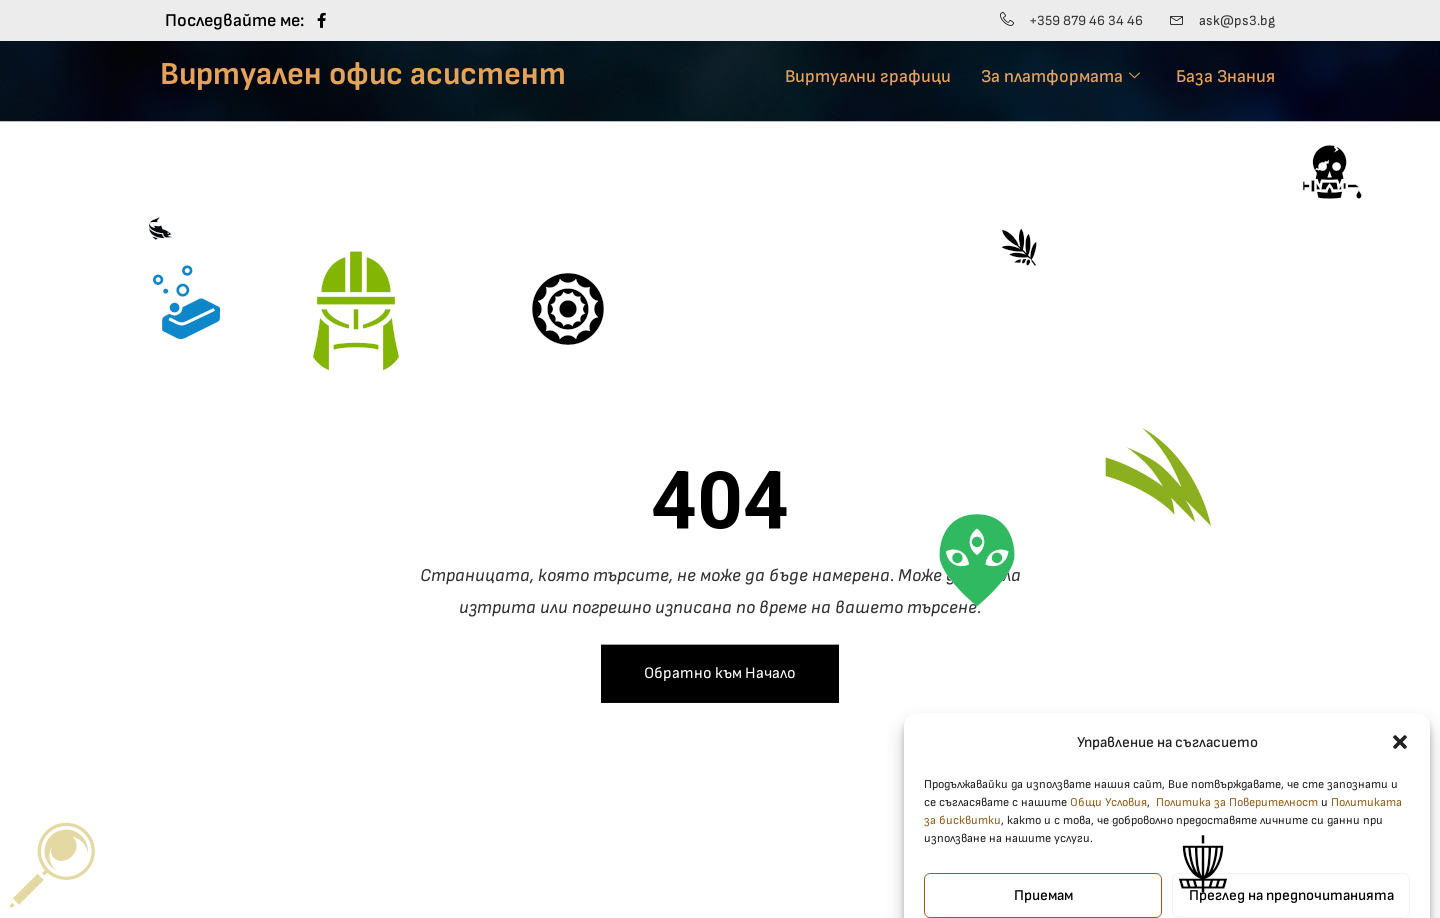  What do you see at coordinates (1019, 247) in the screenshot?
I see `olive ingredient or food item in a cooking game` at bounding box center [1019, 247].